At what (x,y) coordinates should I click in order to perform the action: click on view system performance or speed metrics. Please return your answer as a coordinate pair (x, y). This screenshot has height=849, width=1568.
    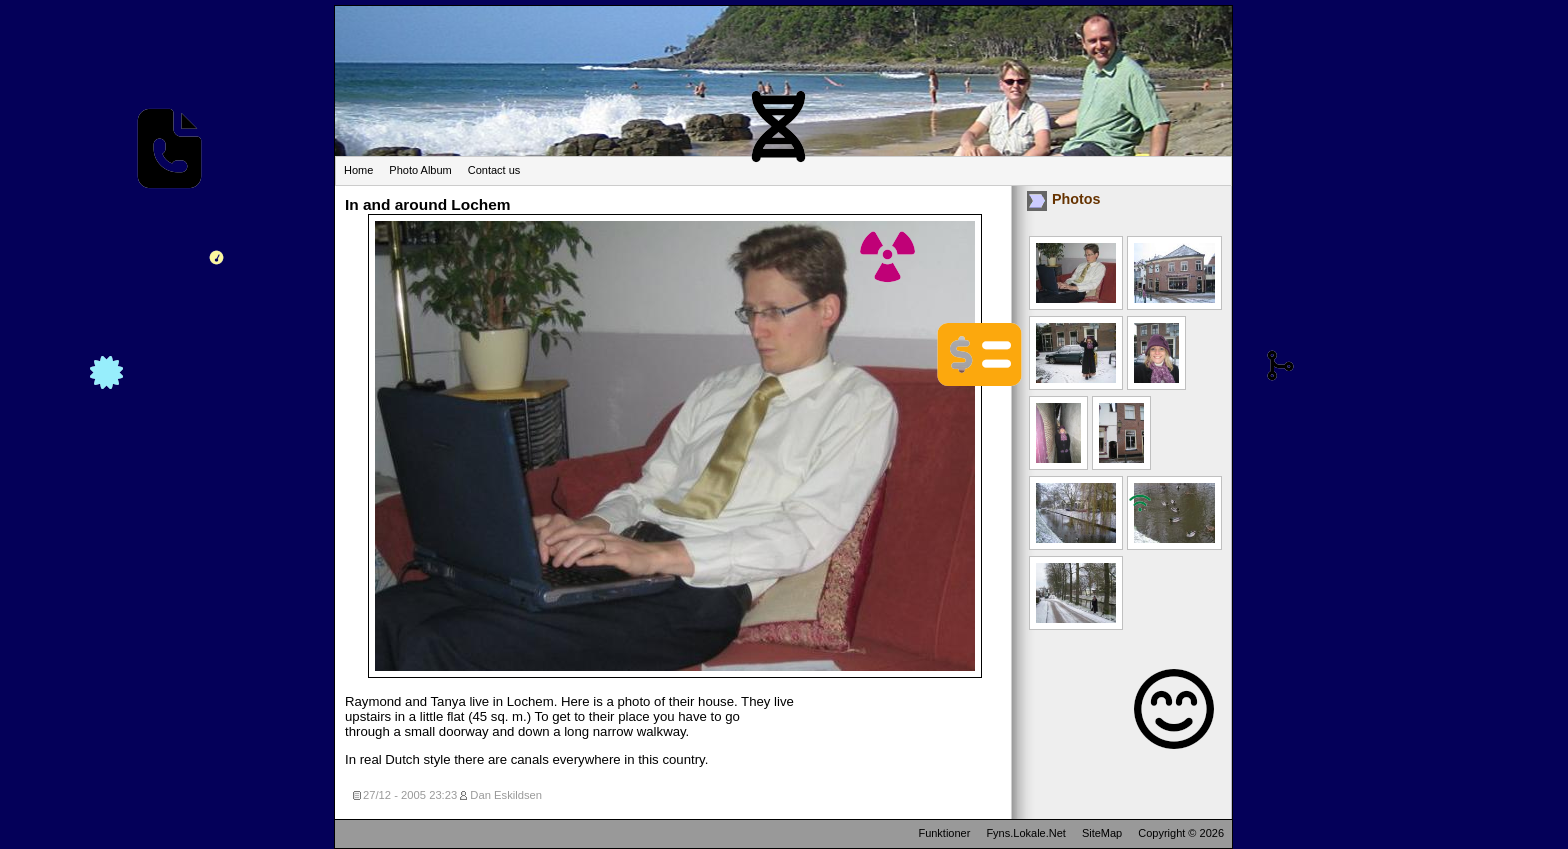
    Looking at the image, I should click on (216, 257).